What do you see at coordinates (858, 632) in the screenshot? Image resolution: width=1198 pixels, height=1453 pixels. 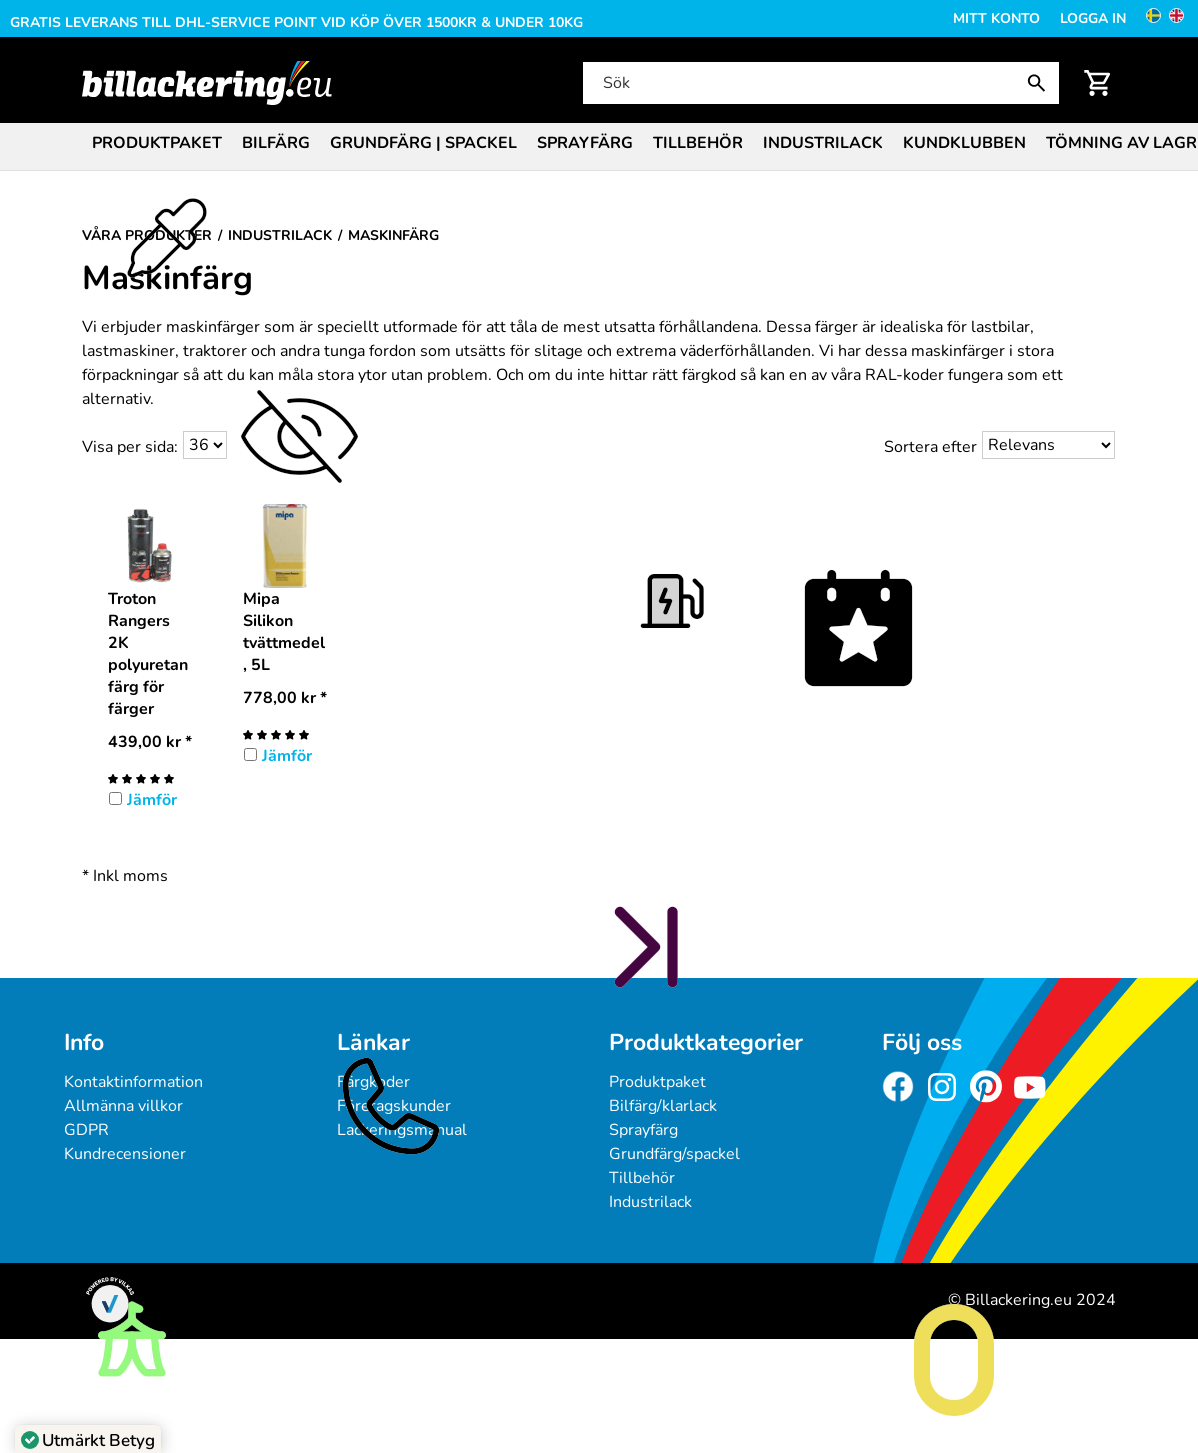 I see `view starred or favorite events` at bounding box center [858, 632].